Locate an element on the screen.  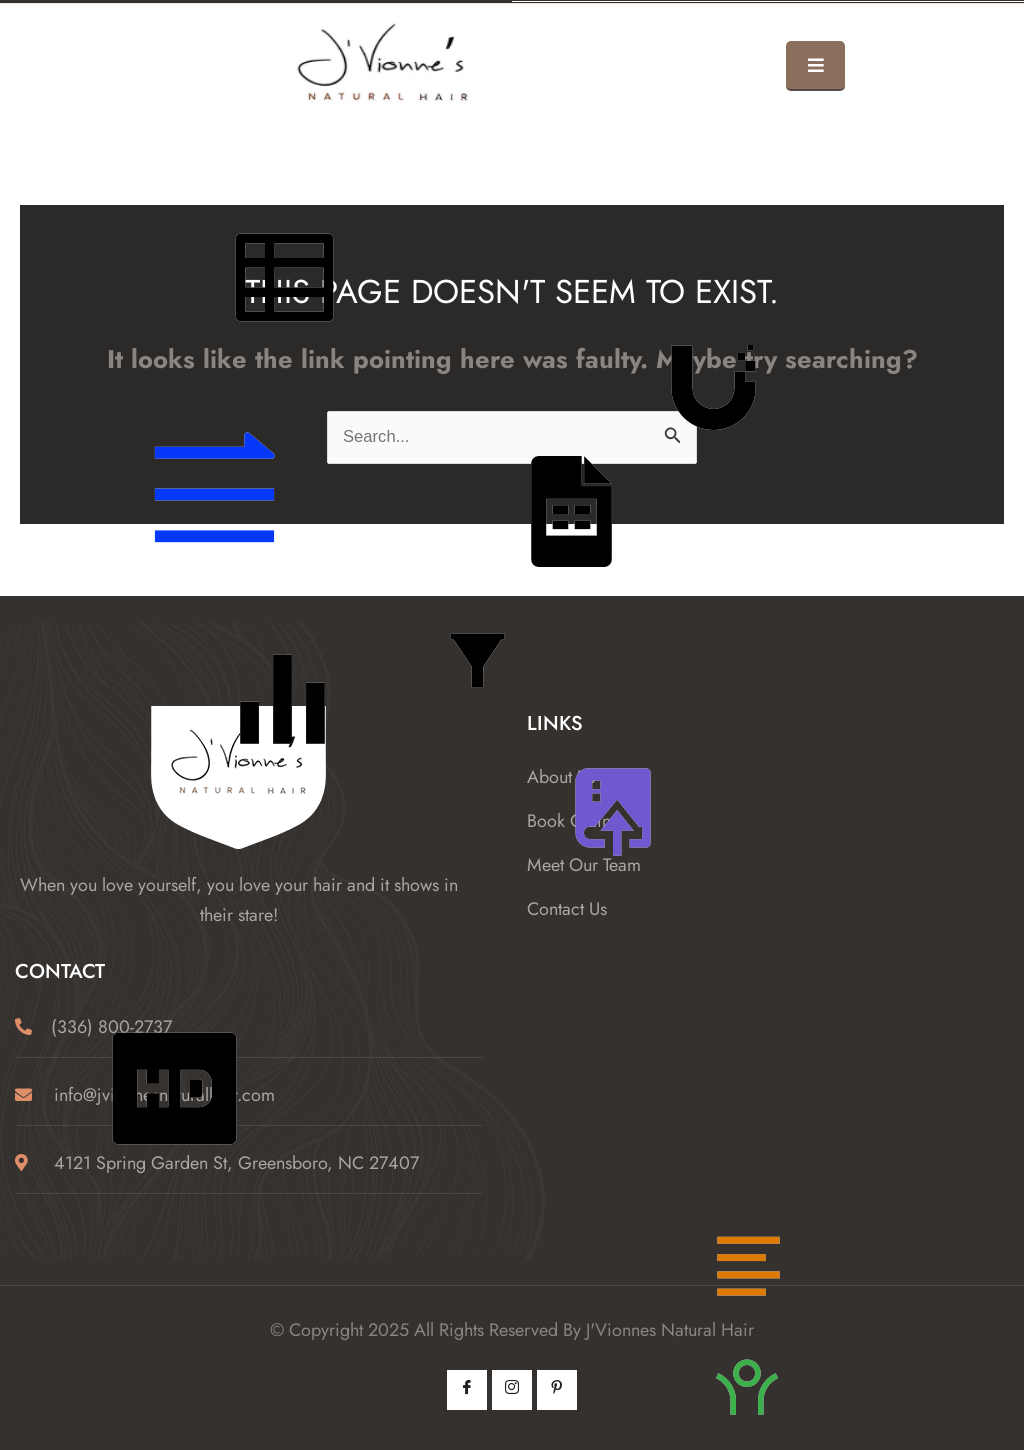
filter list or search results is located at coordinates (477, 657).